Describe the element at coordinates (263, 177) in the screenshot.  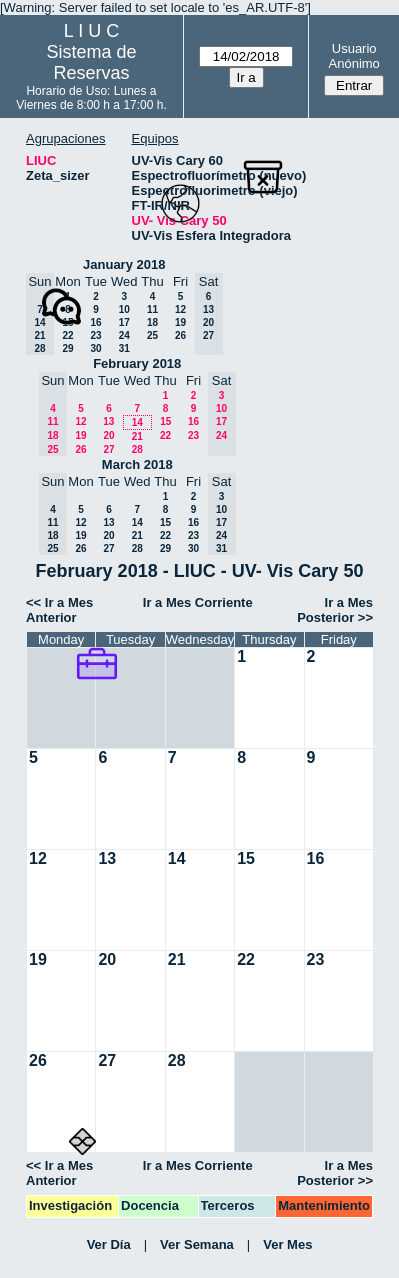
I see `remove item from archive` at that location.